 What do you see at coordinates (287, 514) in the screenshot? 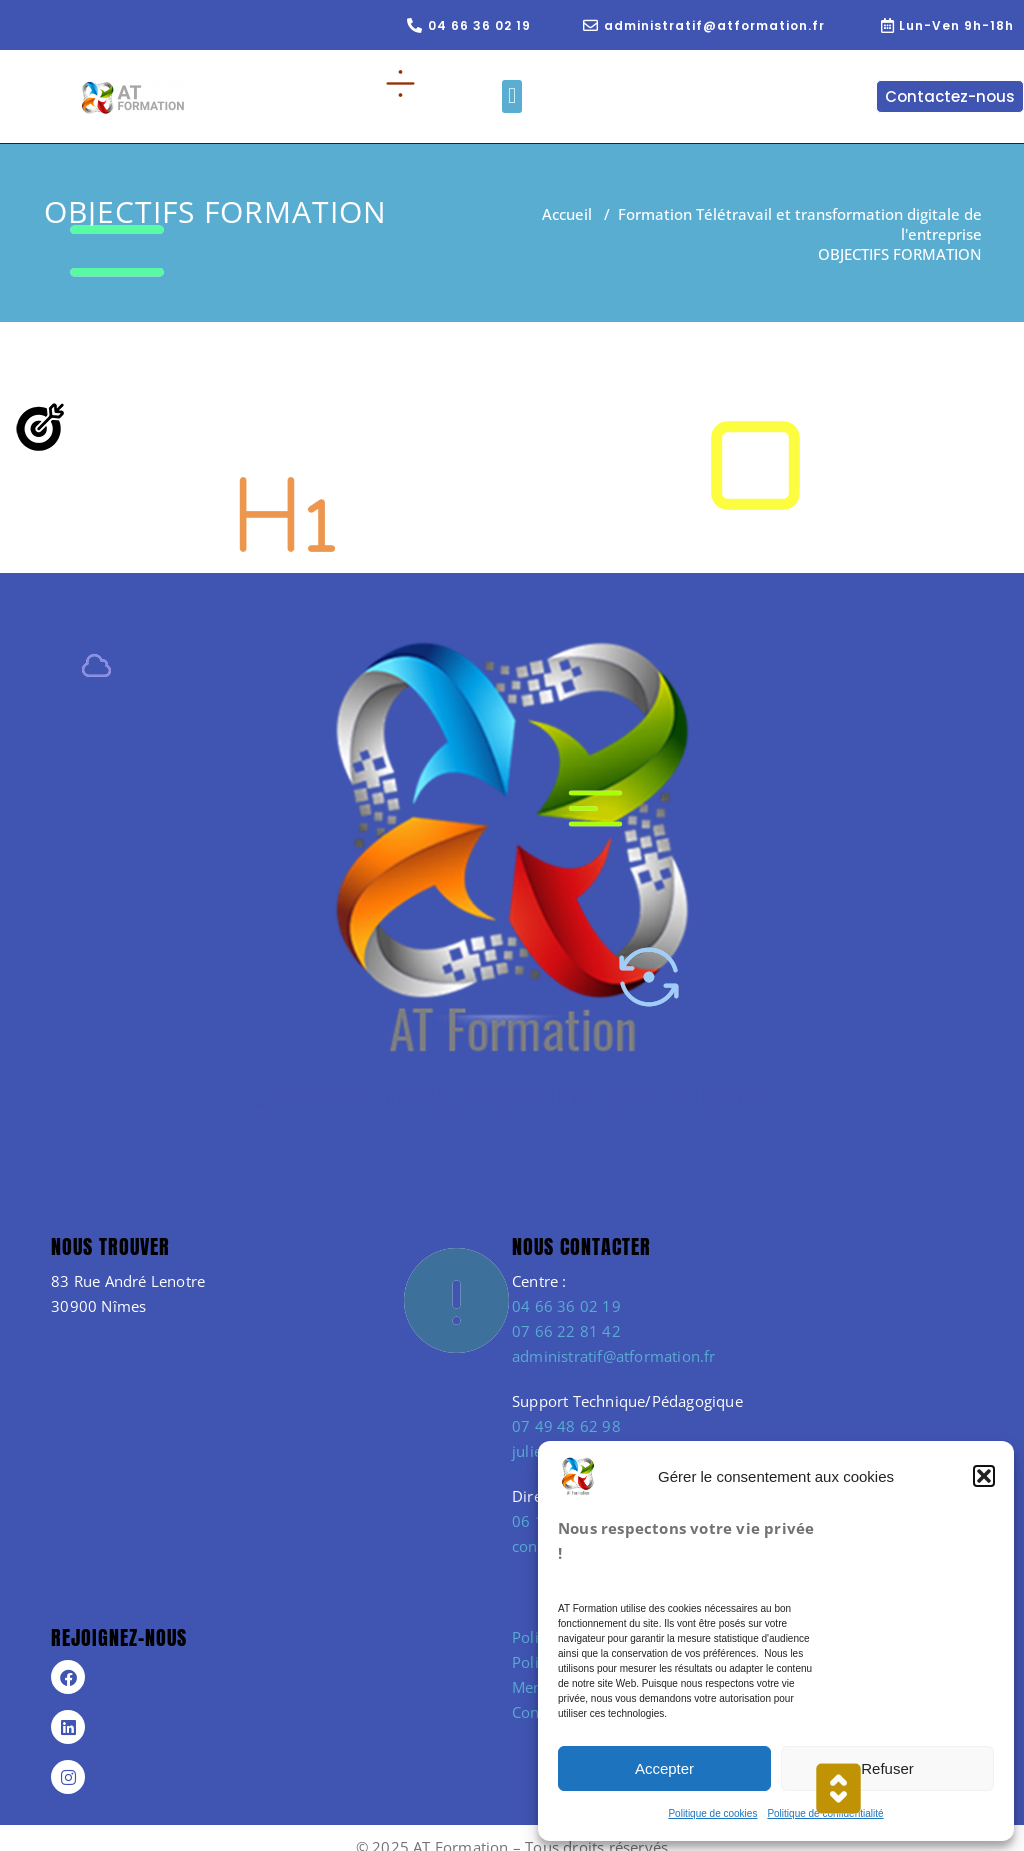
I see `format text as a primary heading` at bounding box center [287, 514].